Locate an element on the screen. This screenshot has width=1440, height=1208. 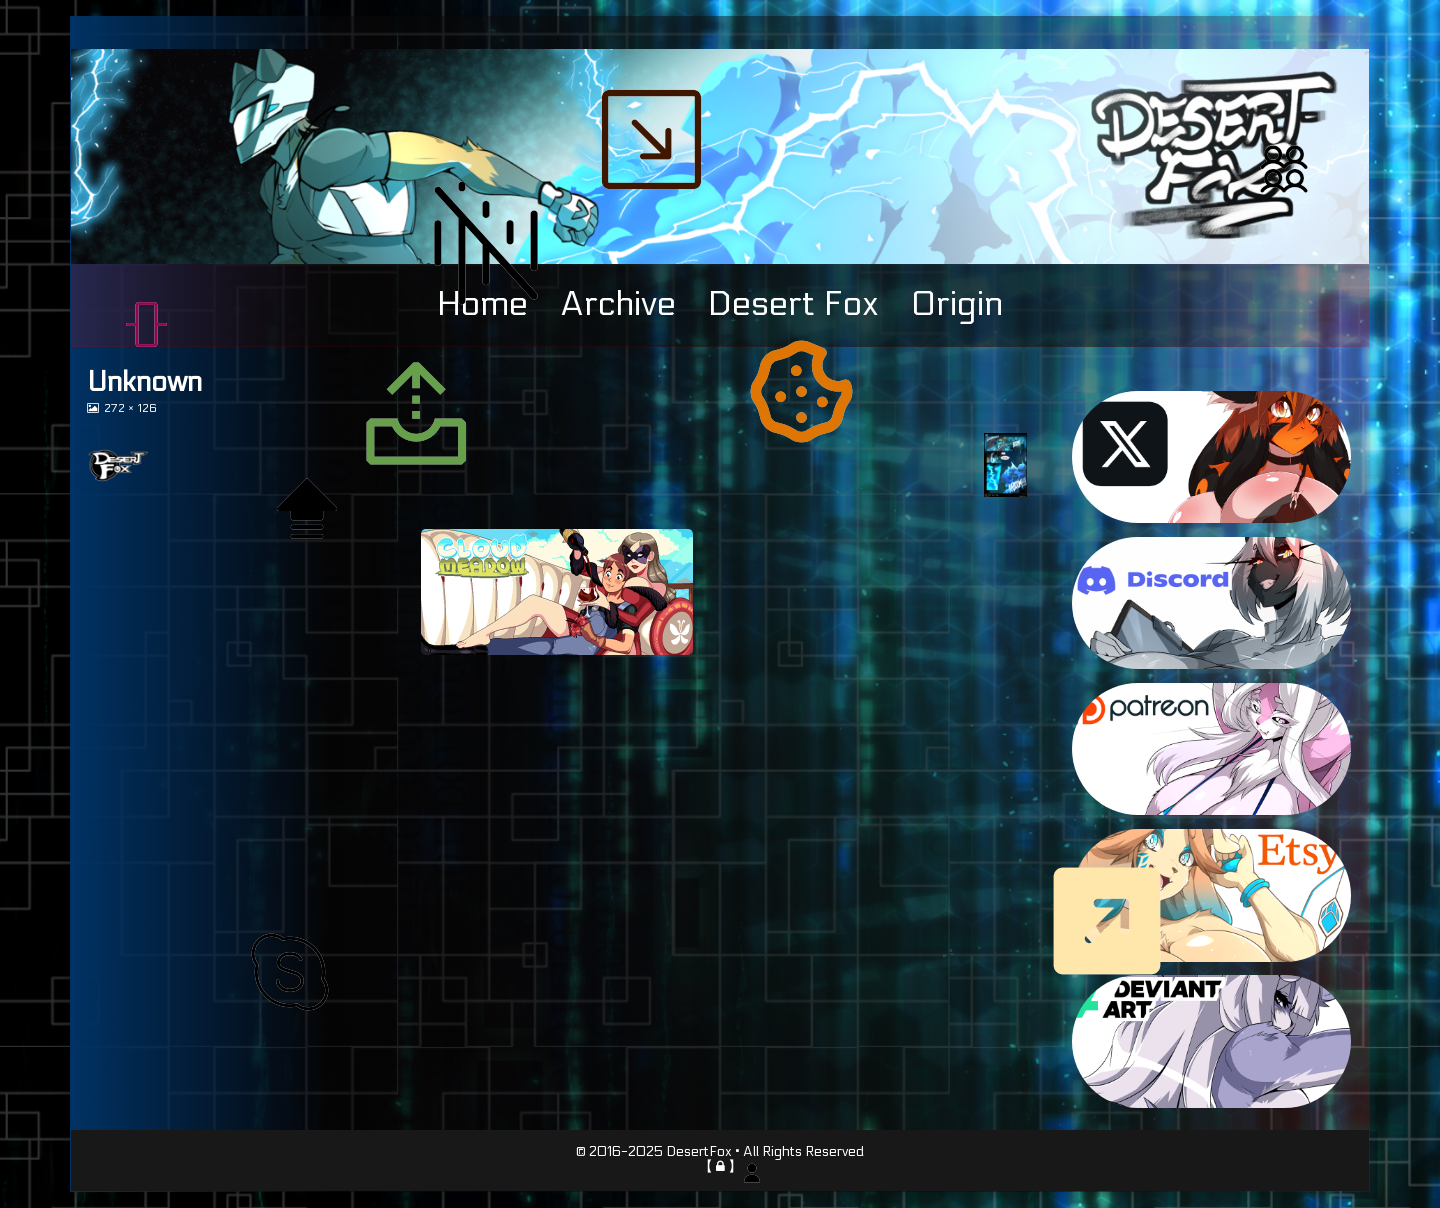
apply stashed changes to your working branch is located at coordinates (420, 411).